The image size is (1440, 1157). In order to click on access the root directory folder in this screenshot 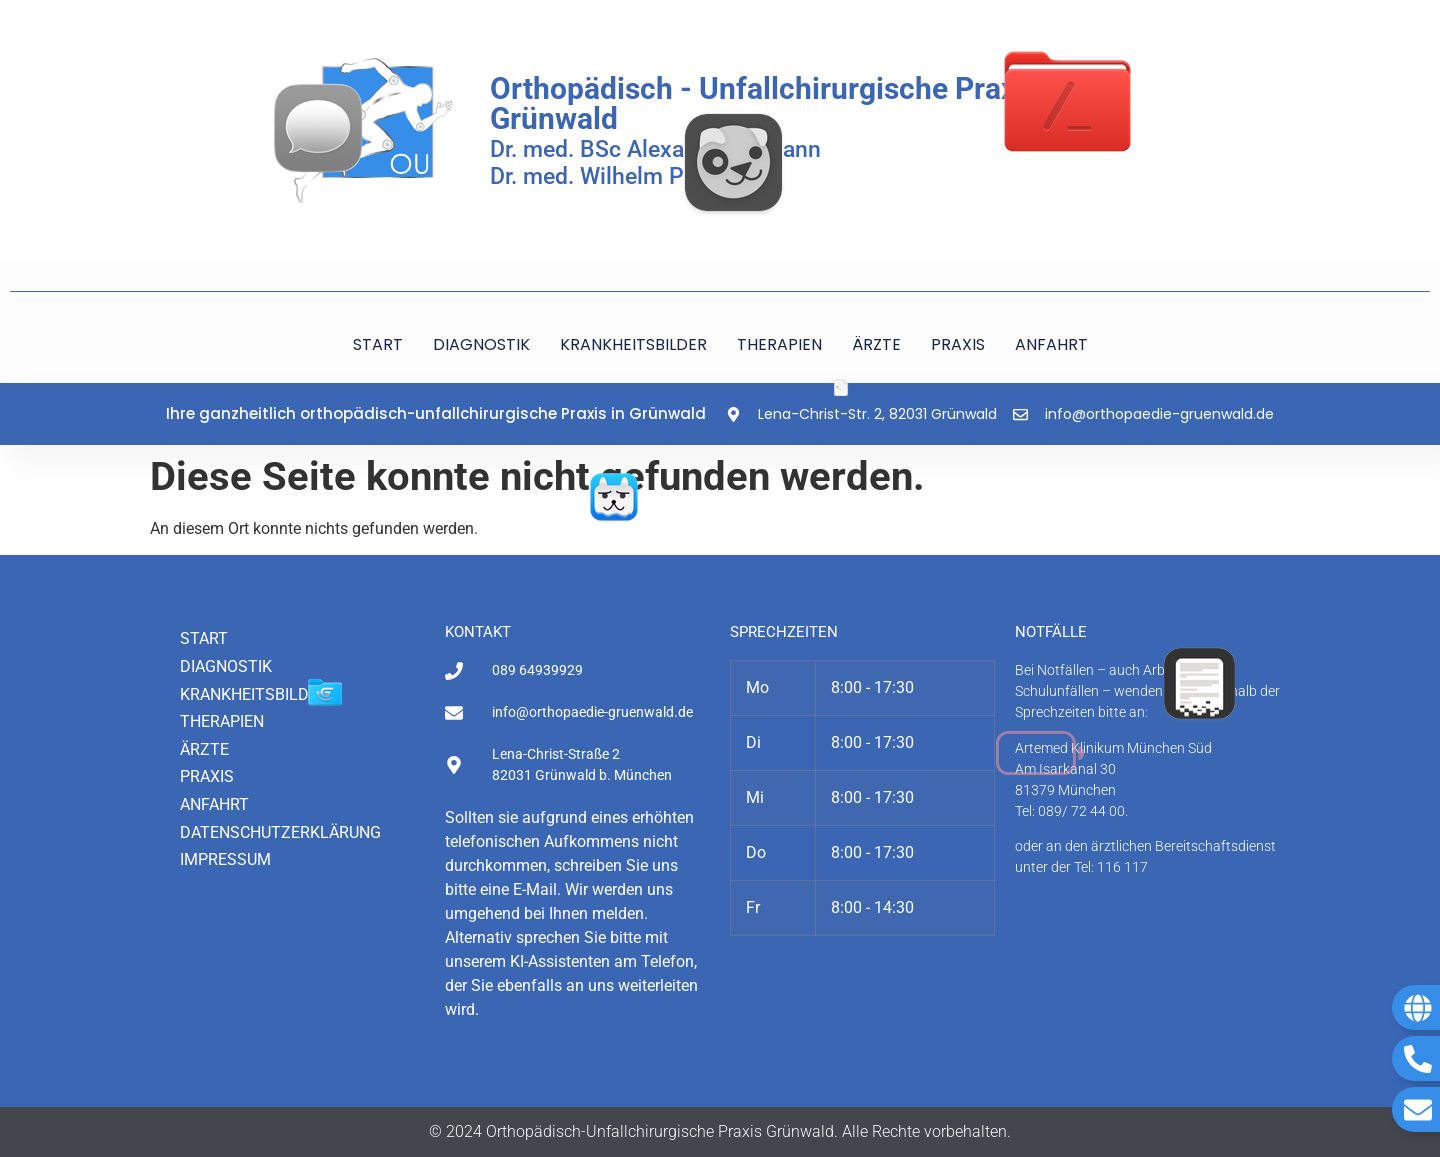, I will do `click(1067, 101)`.